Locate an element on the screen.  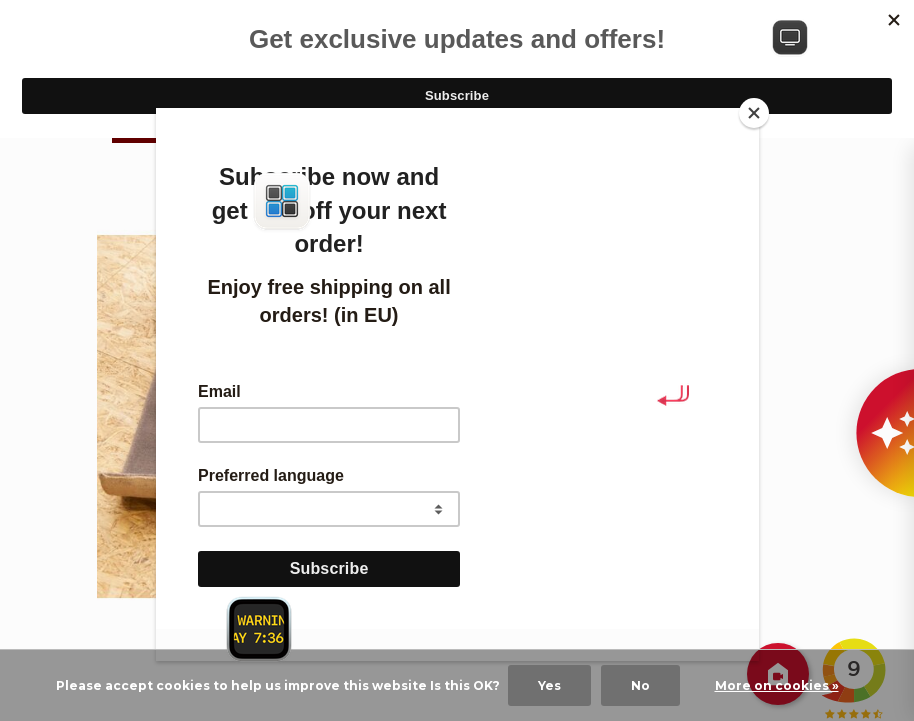
reply to all recipients of an email is located at coordinates (672, 393).